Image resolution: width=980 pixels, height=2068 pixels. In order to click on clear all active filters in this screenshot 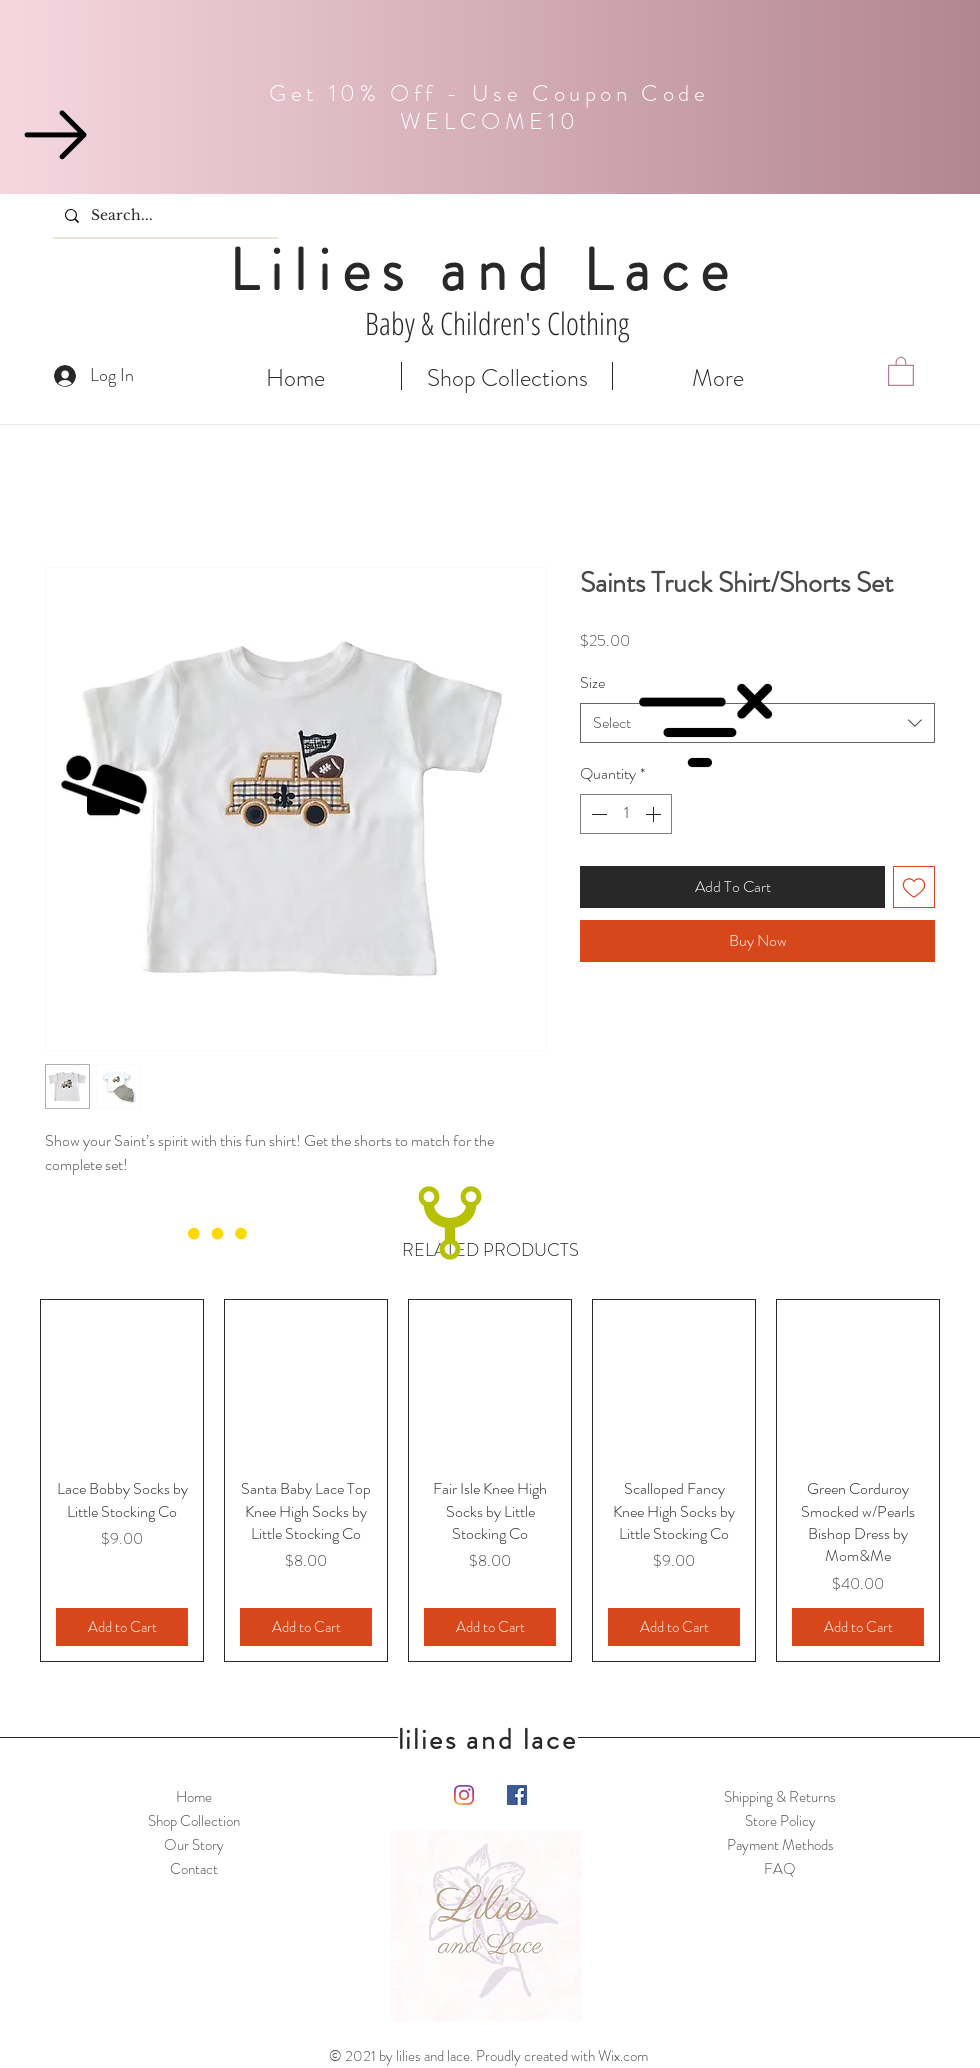, I will do `click(706, 734)`.